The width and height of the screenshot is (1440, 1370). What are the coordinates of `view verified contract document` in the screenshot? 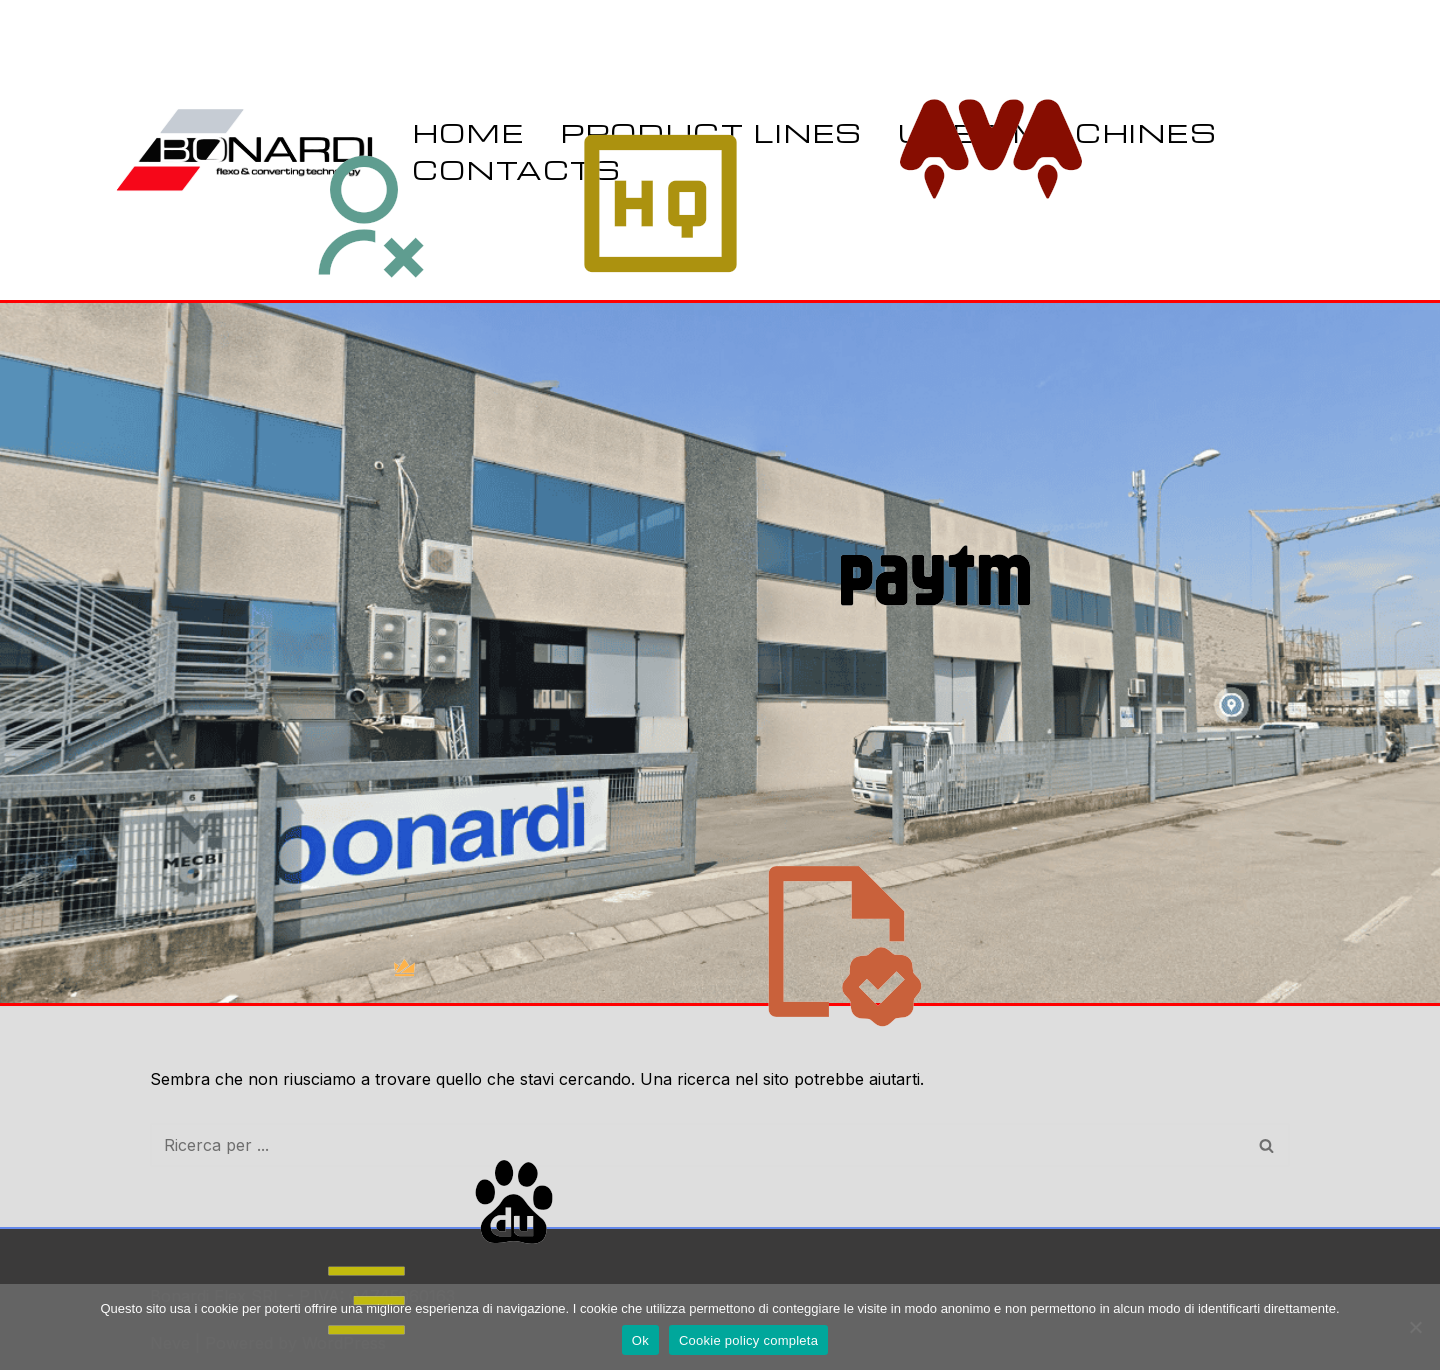 It's located at (836, 941).